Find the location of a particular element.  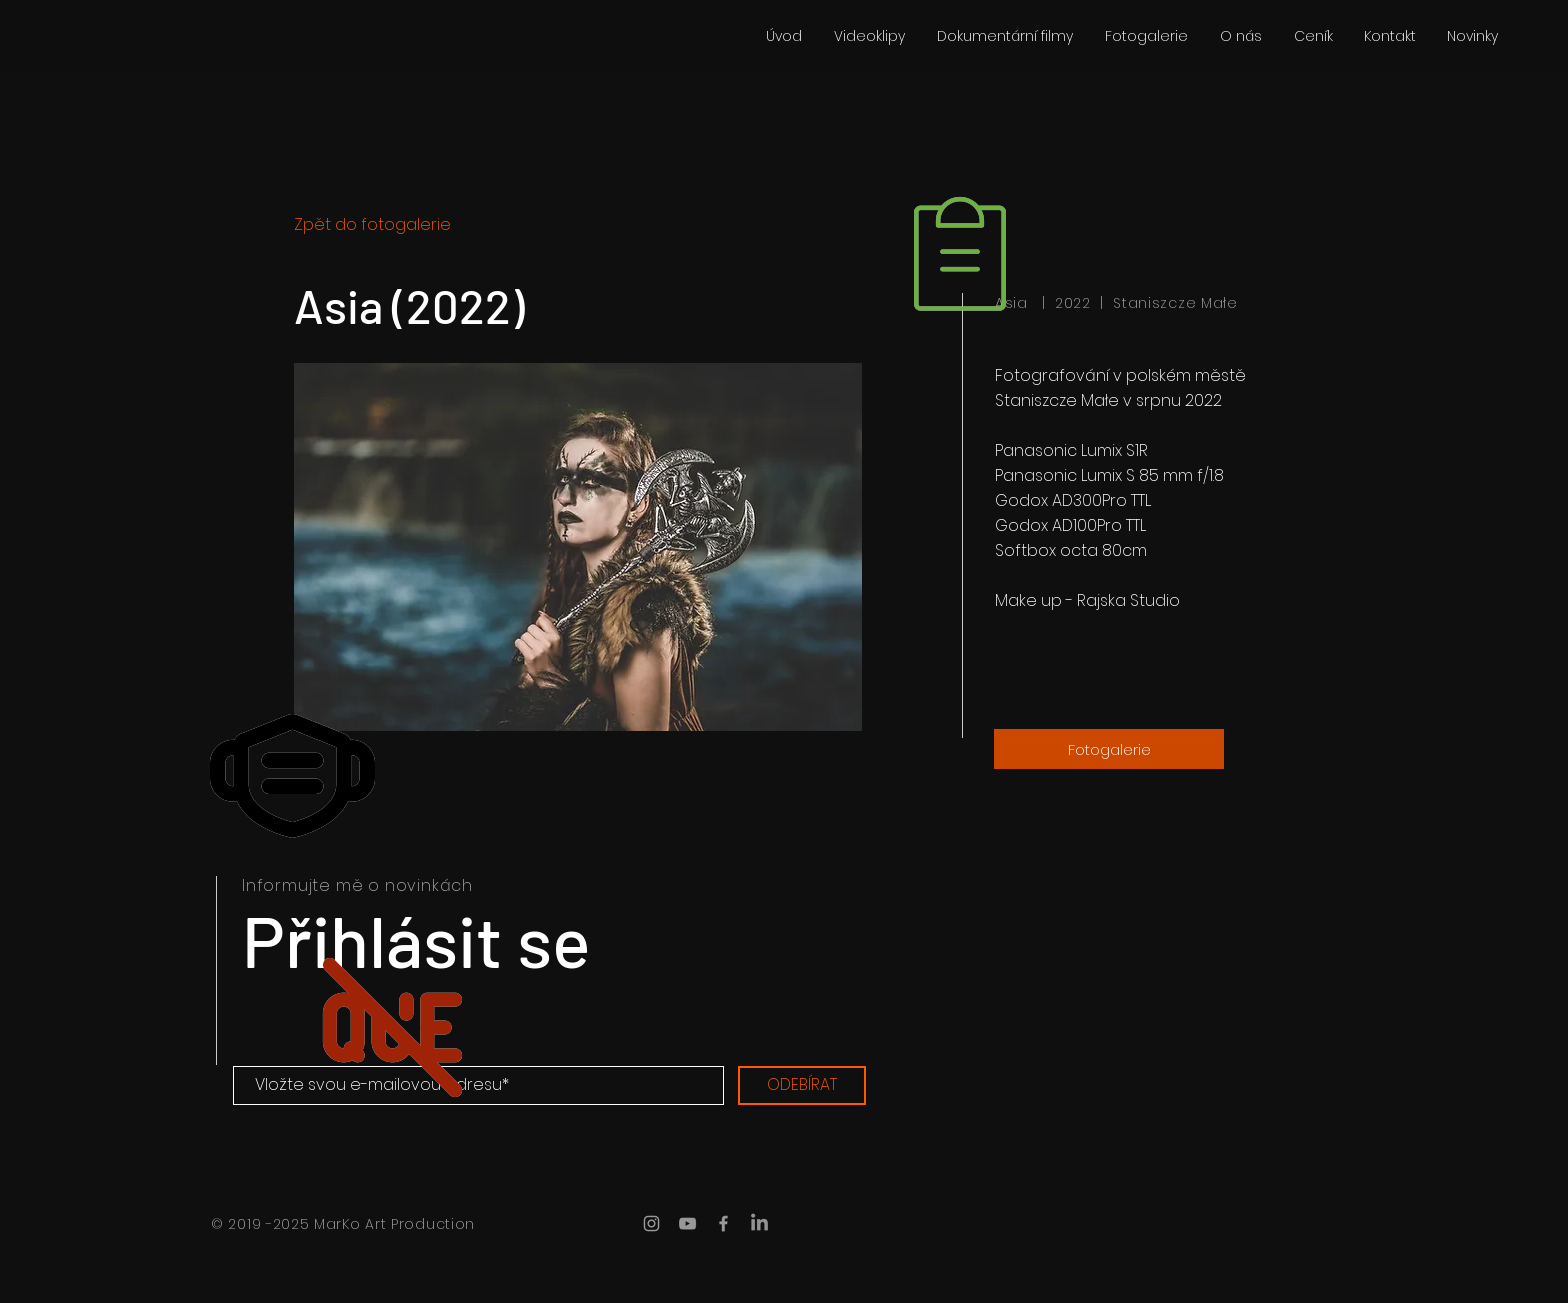

disable HTTP request queue is located at coordinates (392, 1027).